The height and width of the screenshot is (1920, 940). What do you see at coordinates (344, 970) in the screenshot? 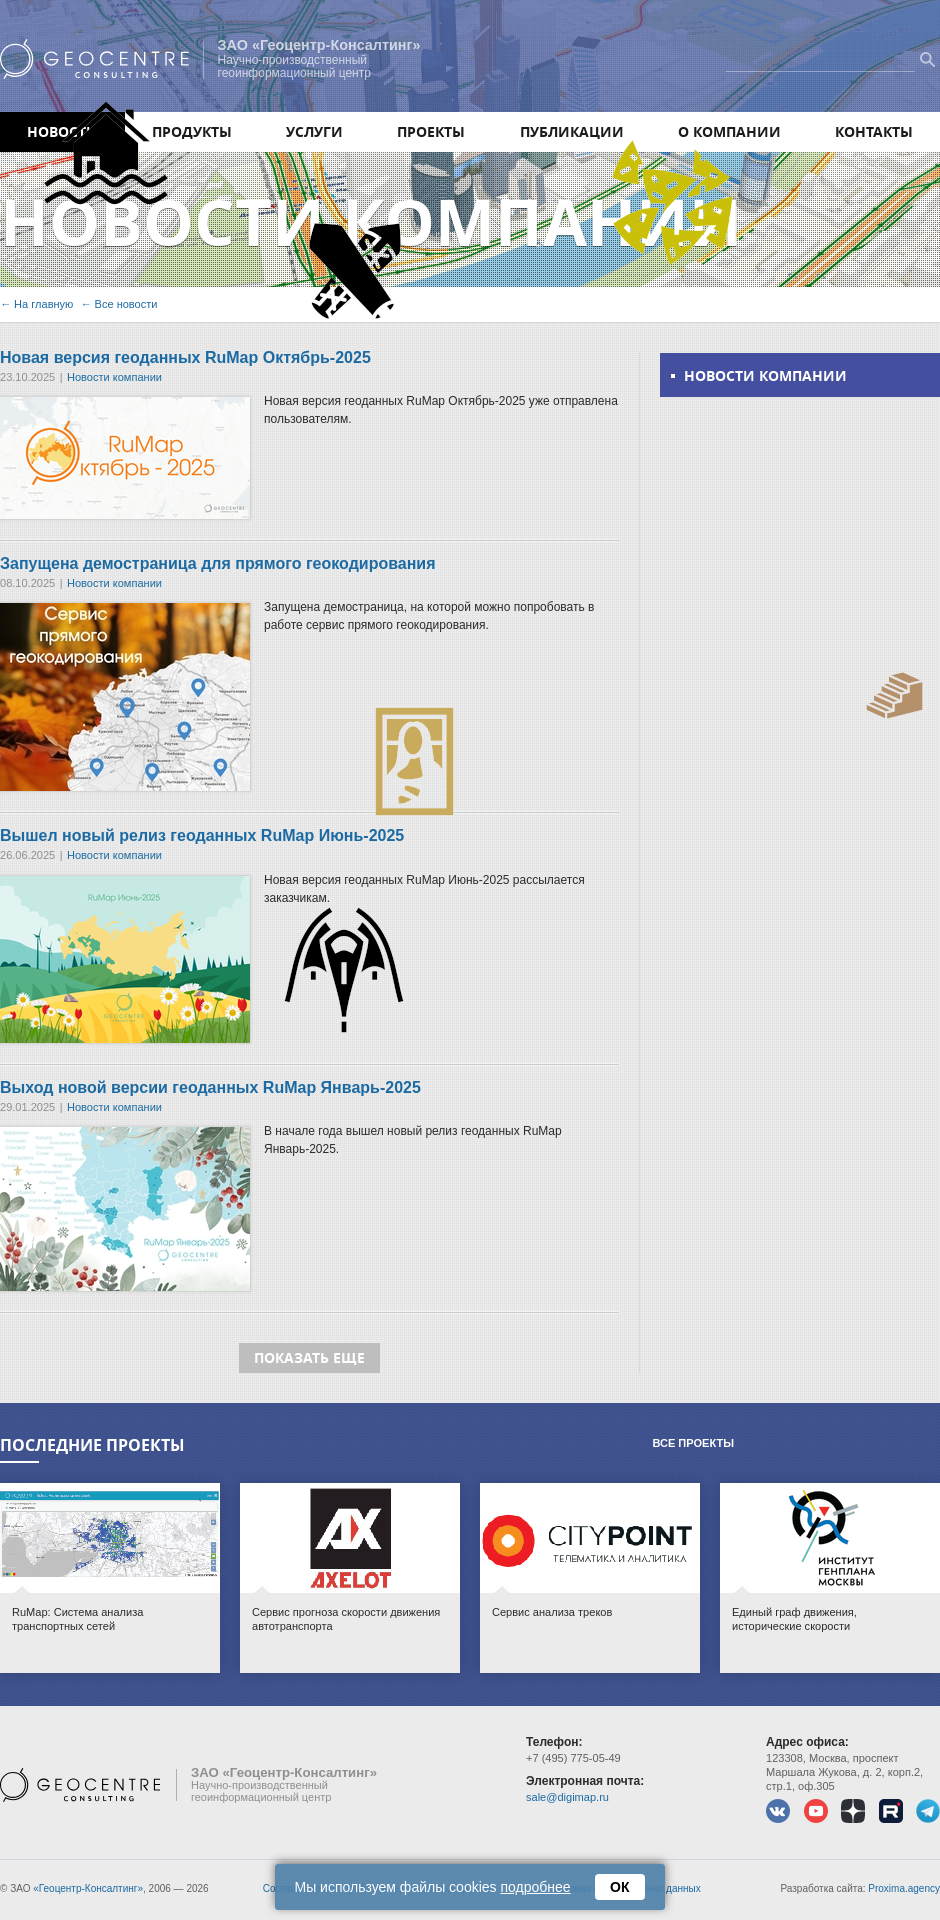
I see `select a scout ship unit in a strategy game` at bounding box center [344, 970].